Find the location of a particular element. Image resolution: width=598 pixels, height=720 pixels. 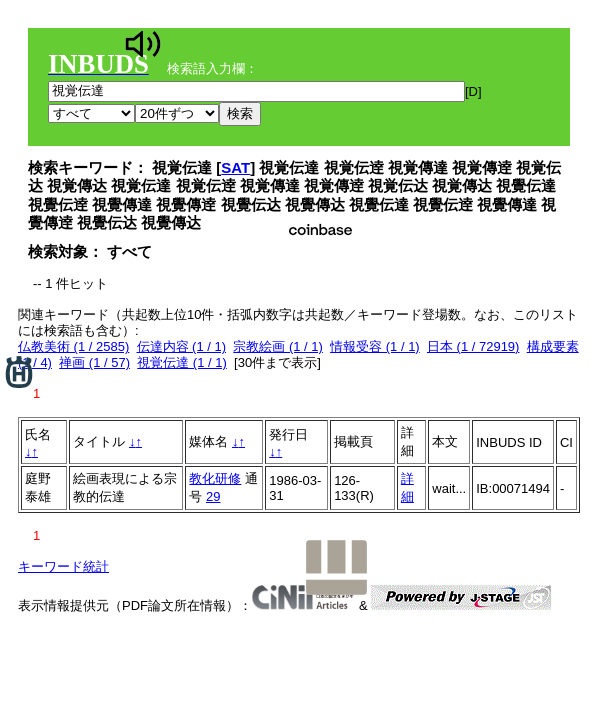

increase audio volume is located at coordinates (143, 44).